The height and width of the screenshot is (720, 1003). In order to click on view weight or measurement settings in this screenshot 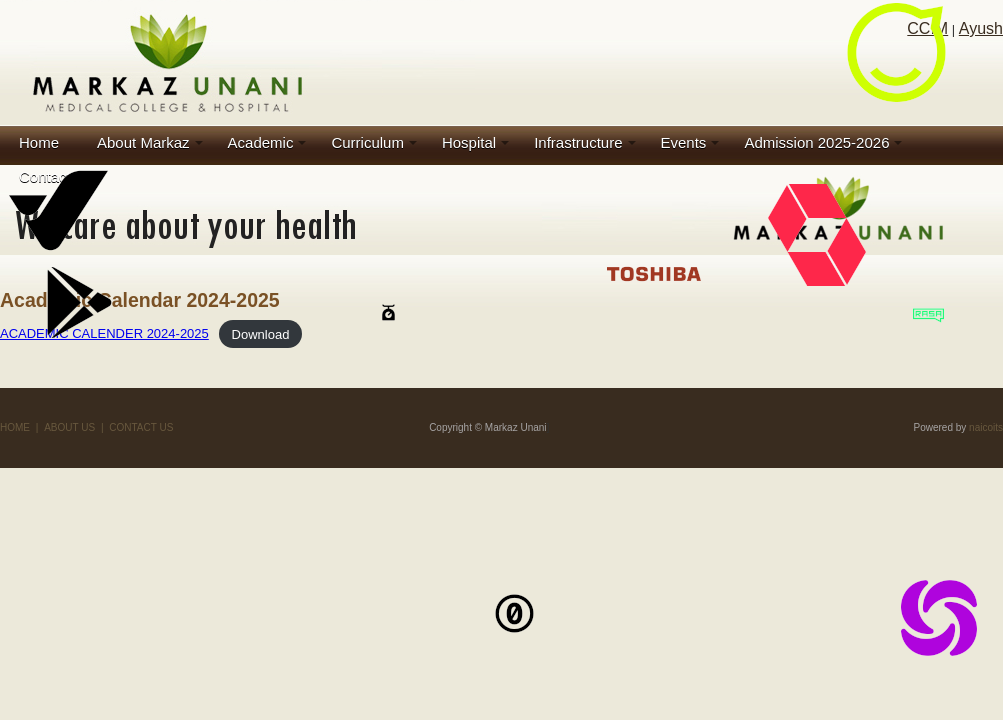, I will do `click(388, 312)`.